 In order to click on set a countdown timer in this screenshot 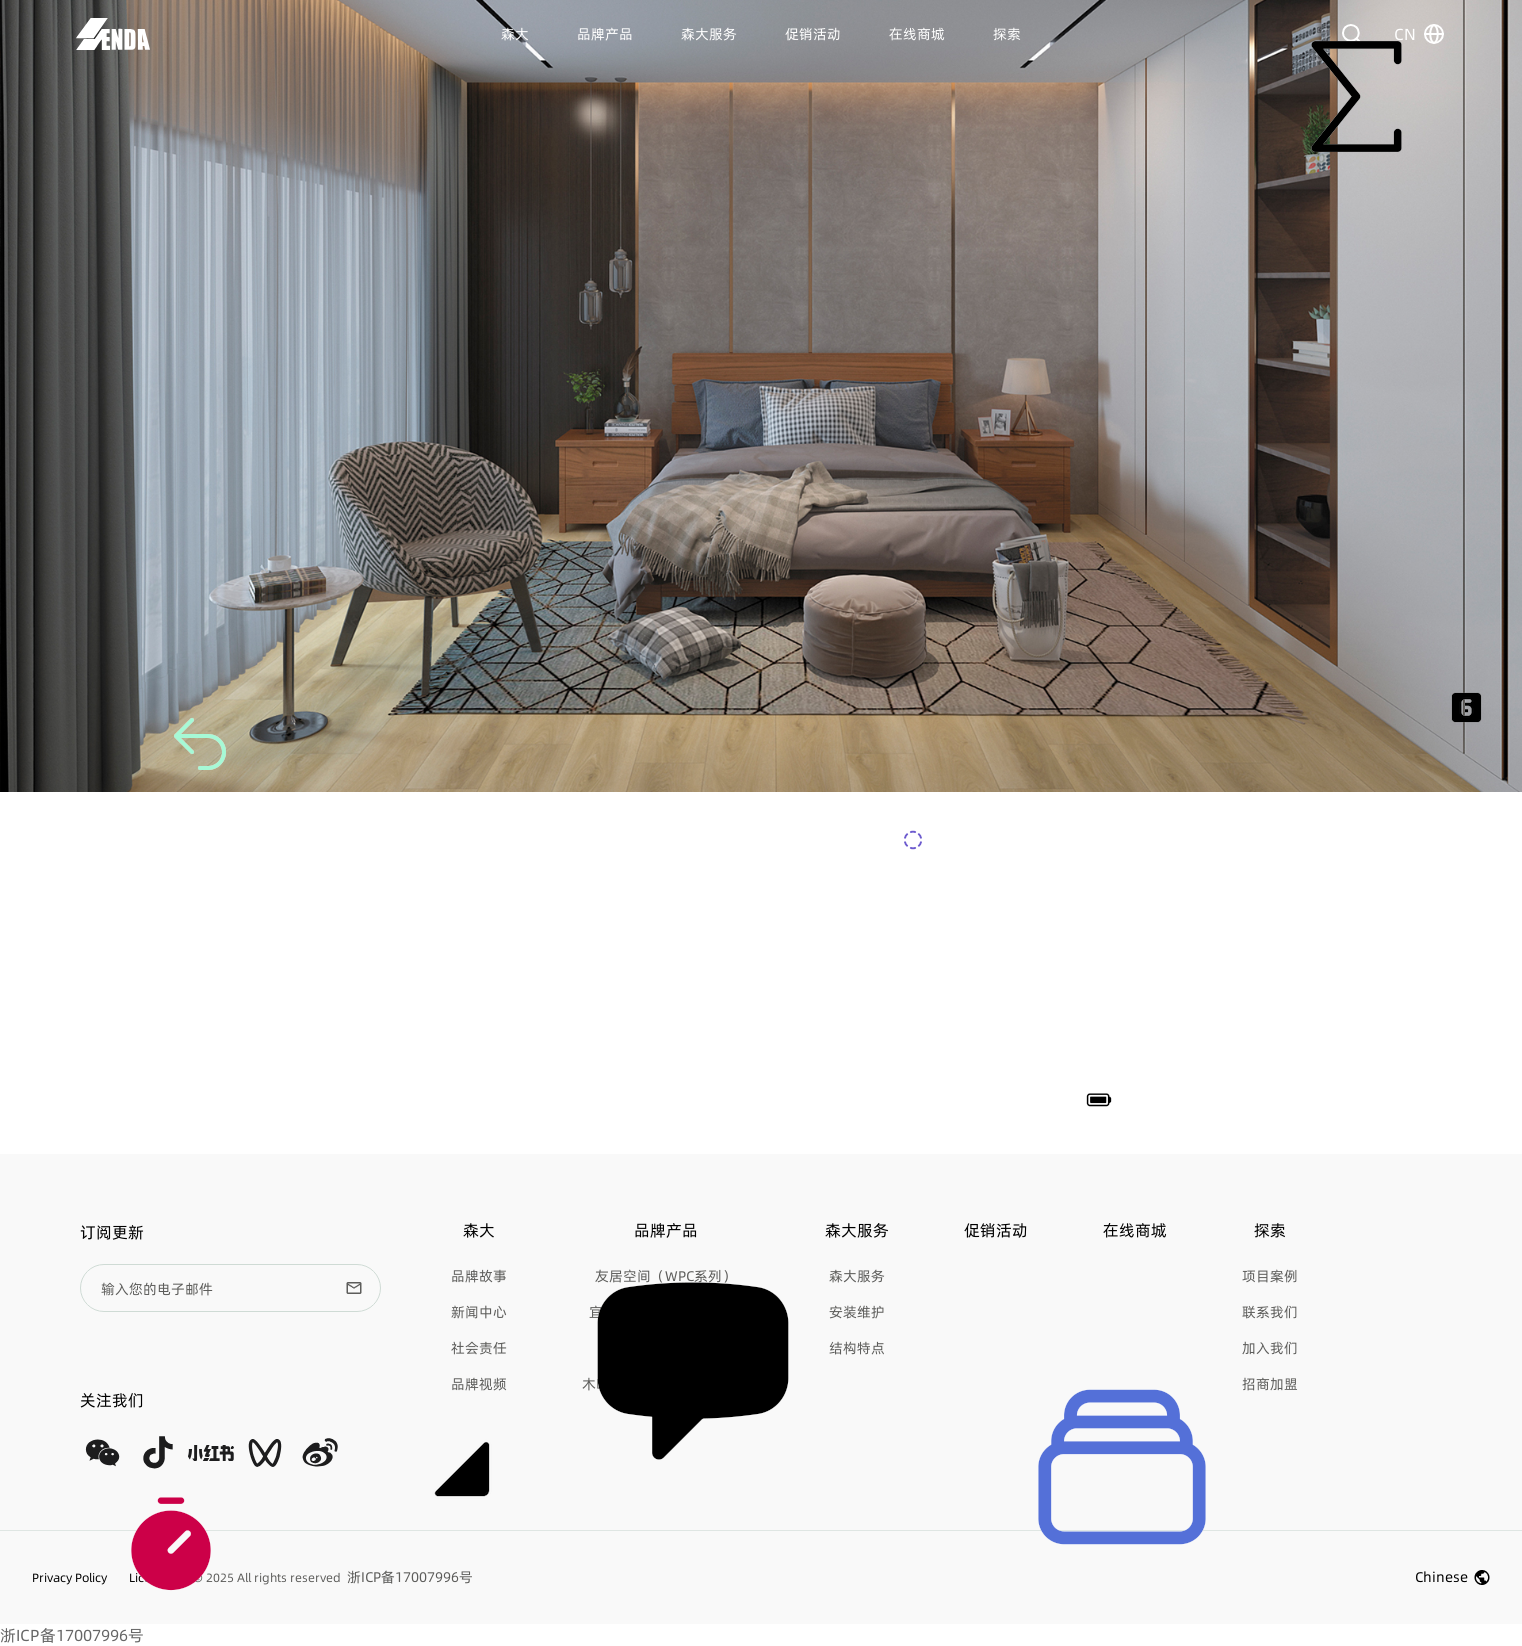, I will do `click(171, 1547)`.